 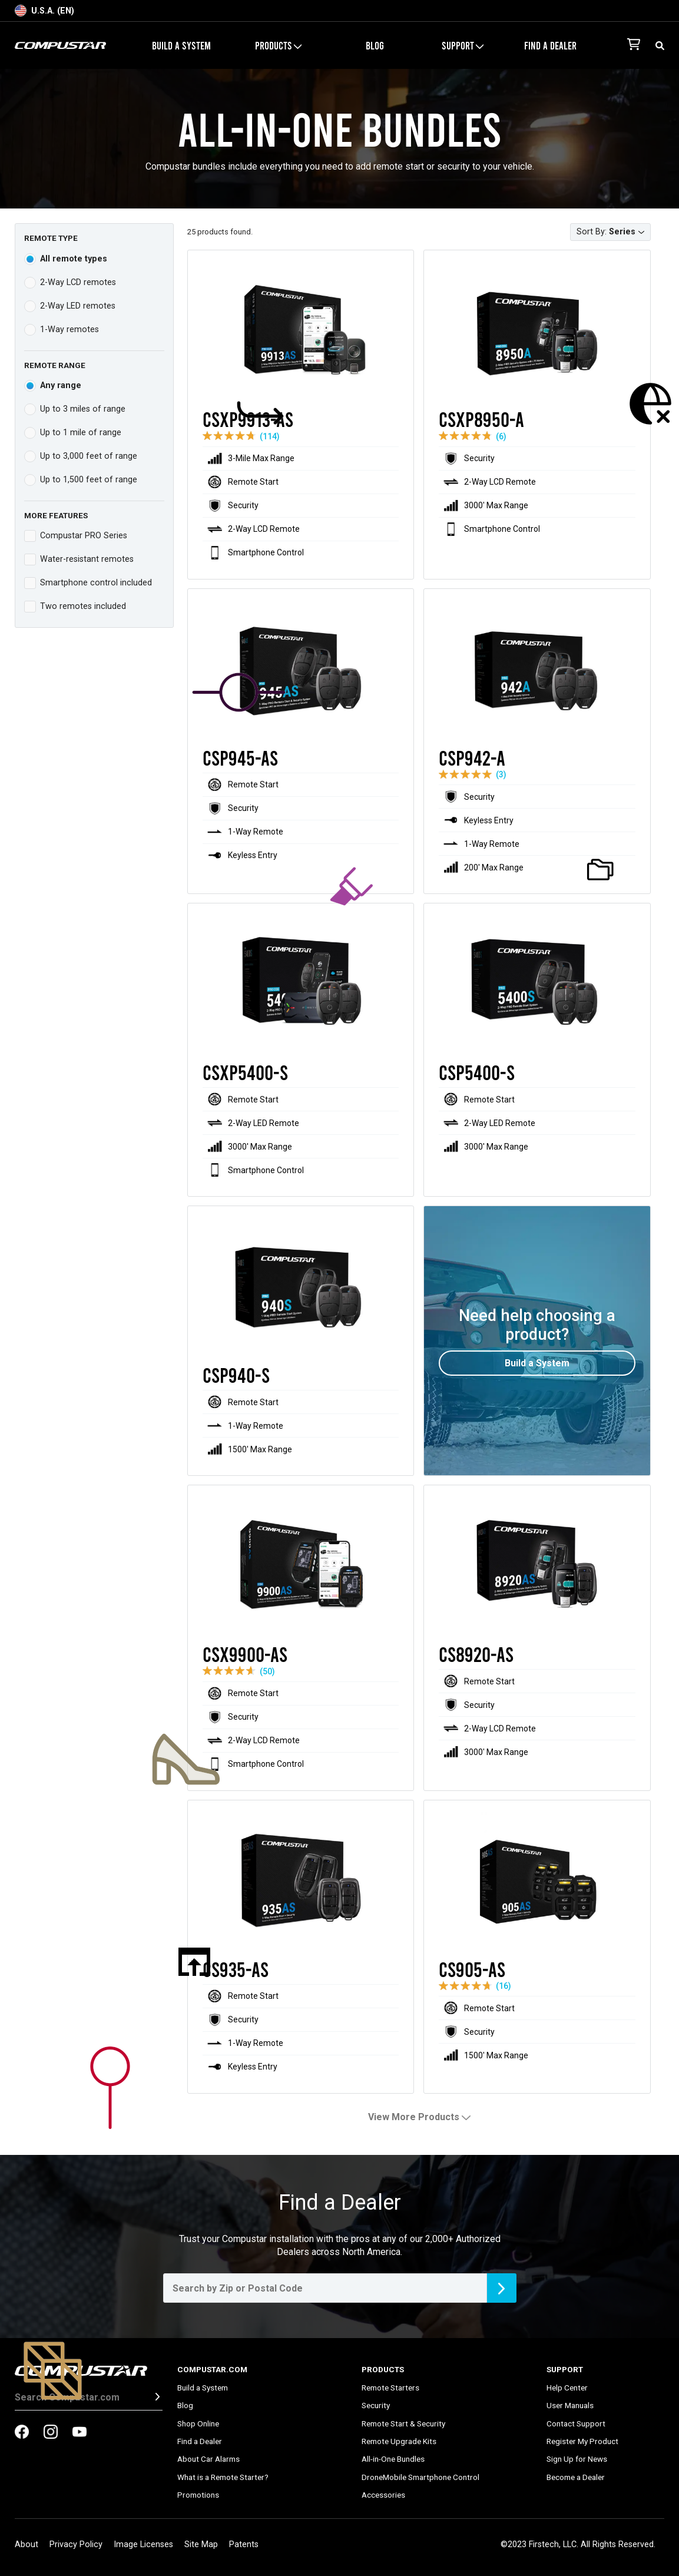 I want to click on browse women's footwear category, so click(x=183, y=1762).